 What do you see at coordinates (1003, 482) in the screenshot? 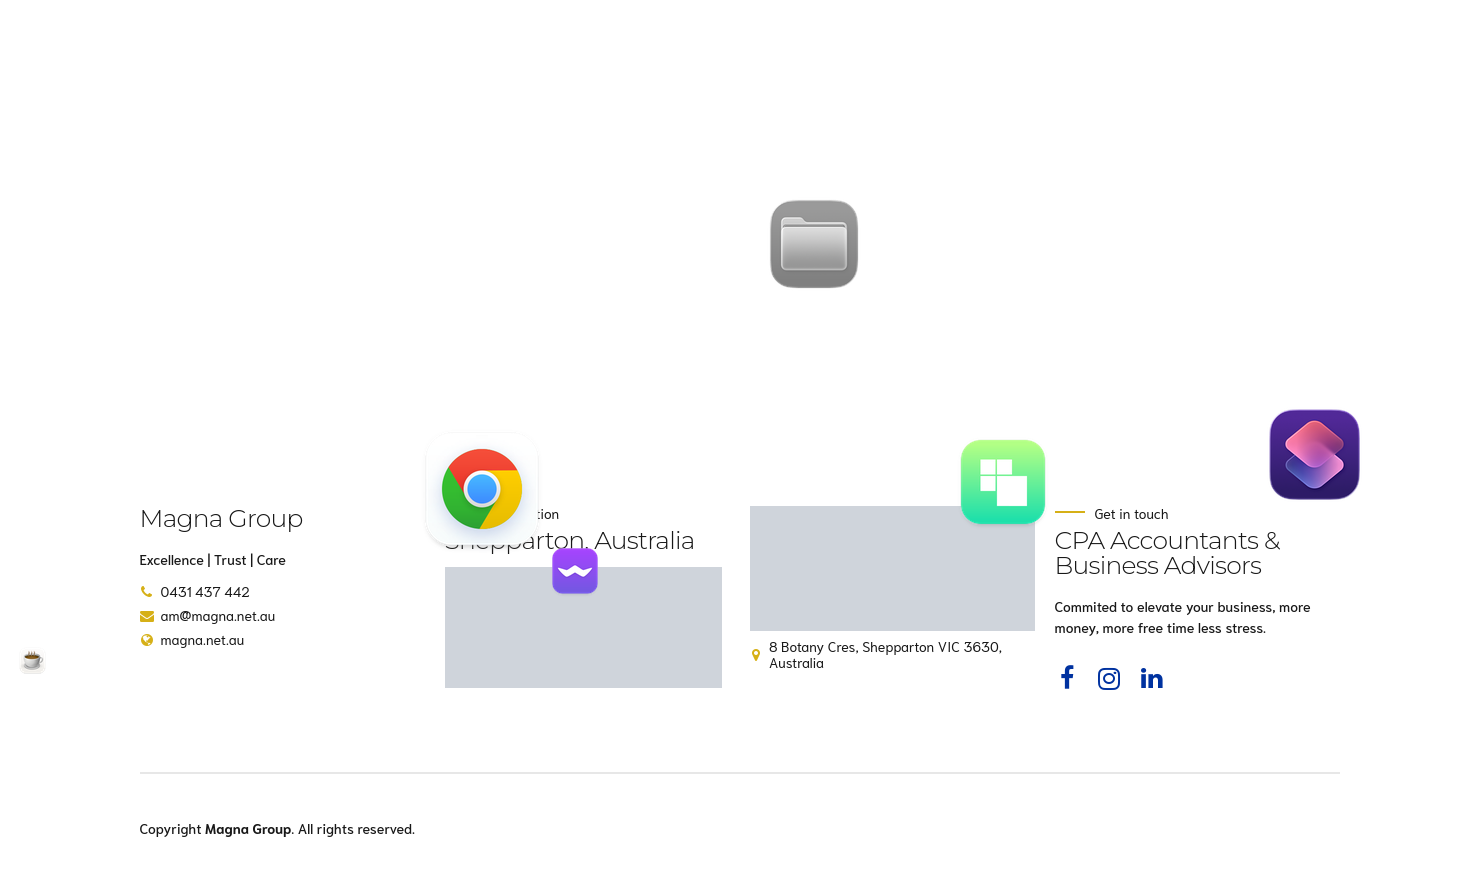
I see `open window tiling and arrangement controls` at bounding box center [1003, 482].